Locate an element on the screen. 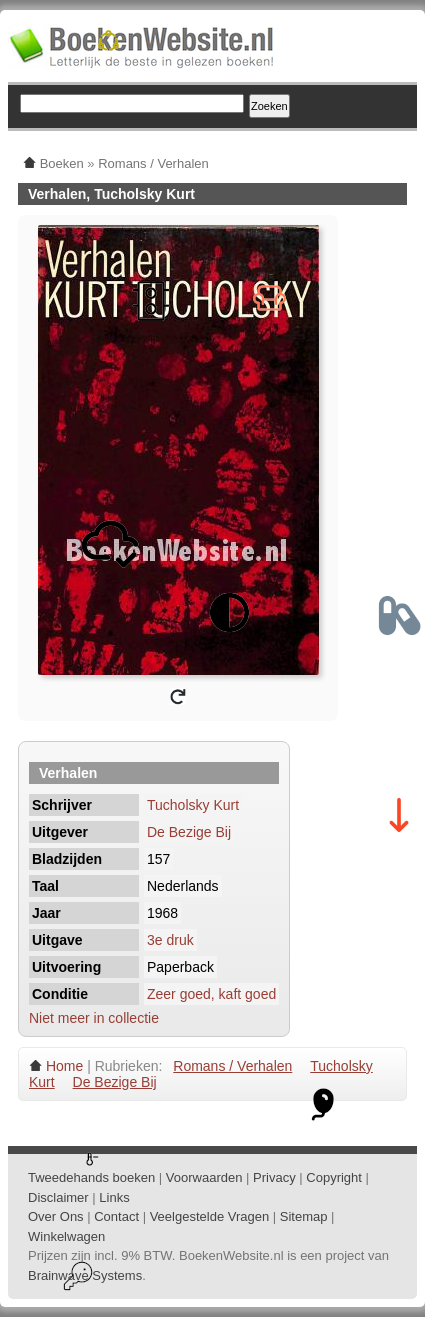 The height and width of the screenshot is (1317, 425). browse furniture or home decor is located at coordinates (269, 298).